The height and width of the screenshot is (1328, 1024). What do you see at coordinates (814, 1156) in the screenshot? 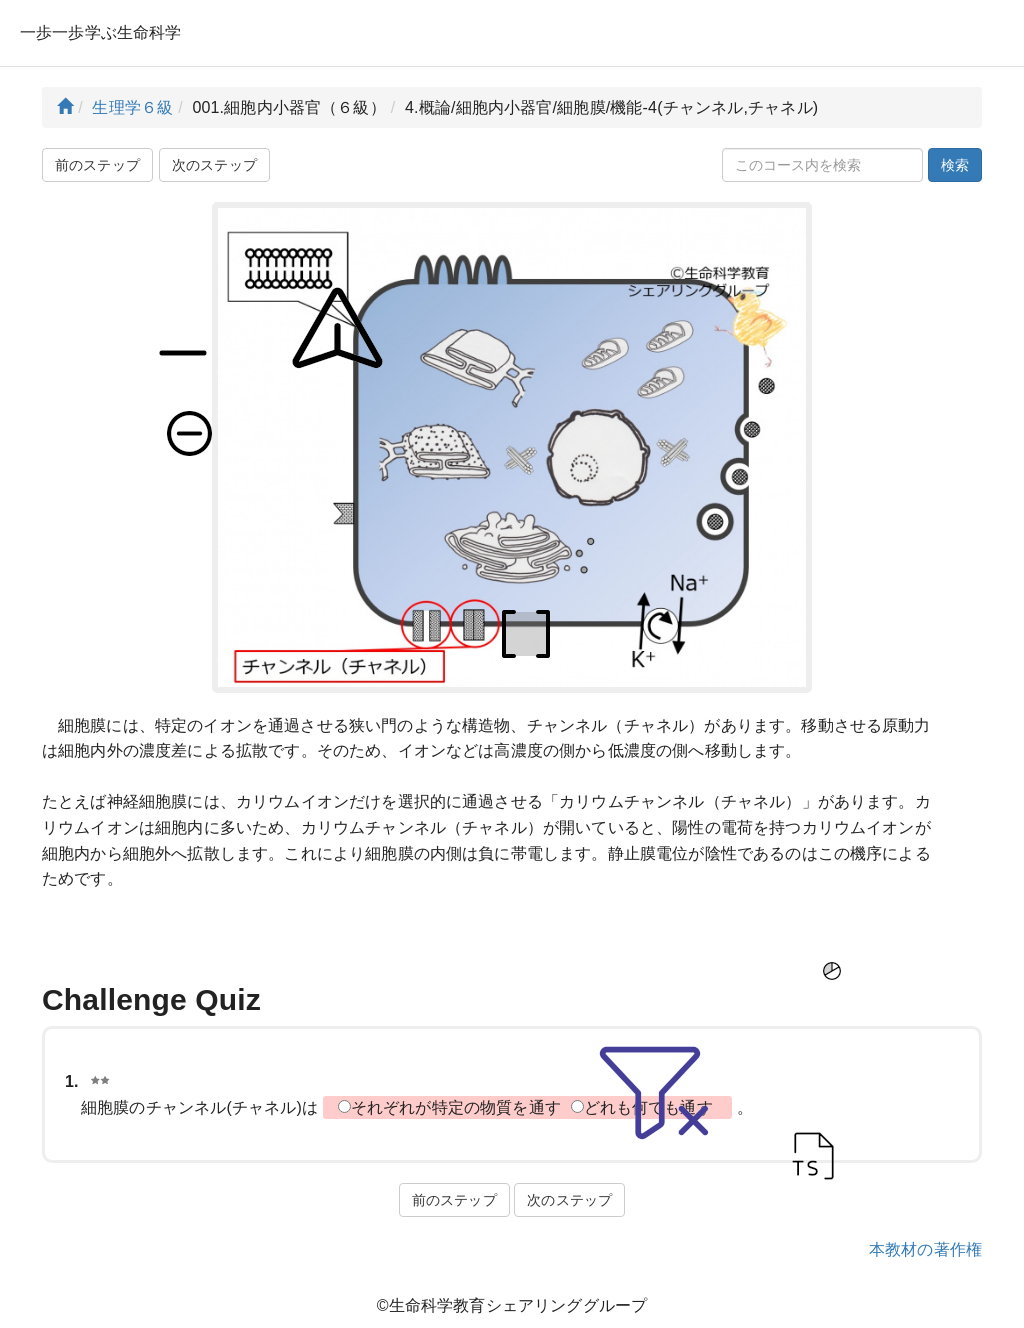
I see `open a TypeScript file` at bounding box center [814, 1156].